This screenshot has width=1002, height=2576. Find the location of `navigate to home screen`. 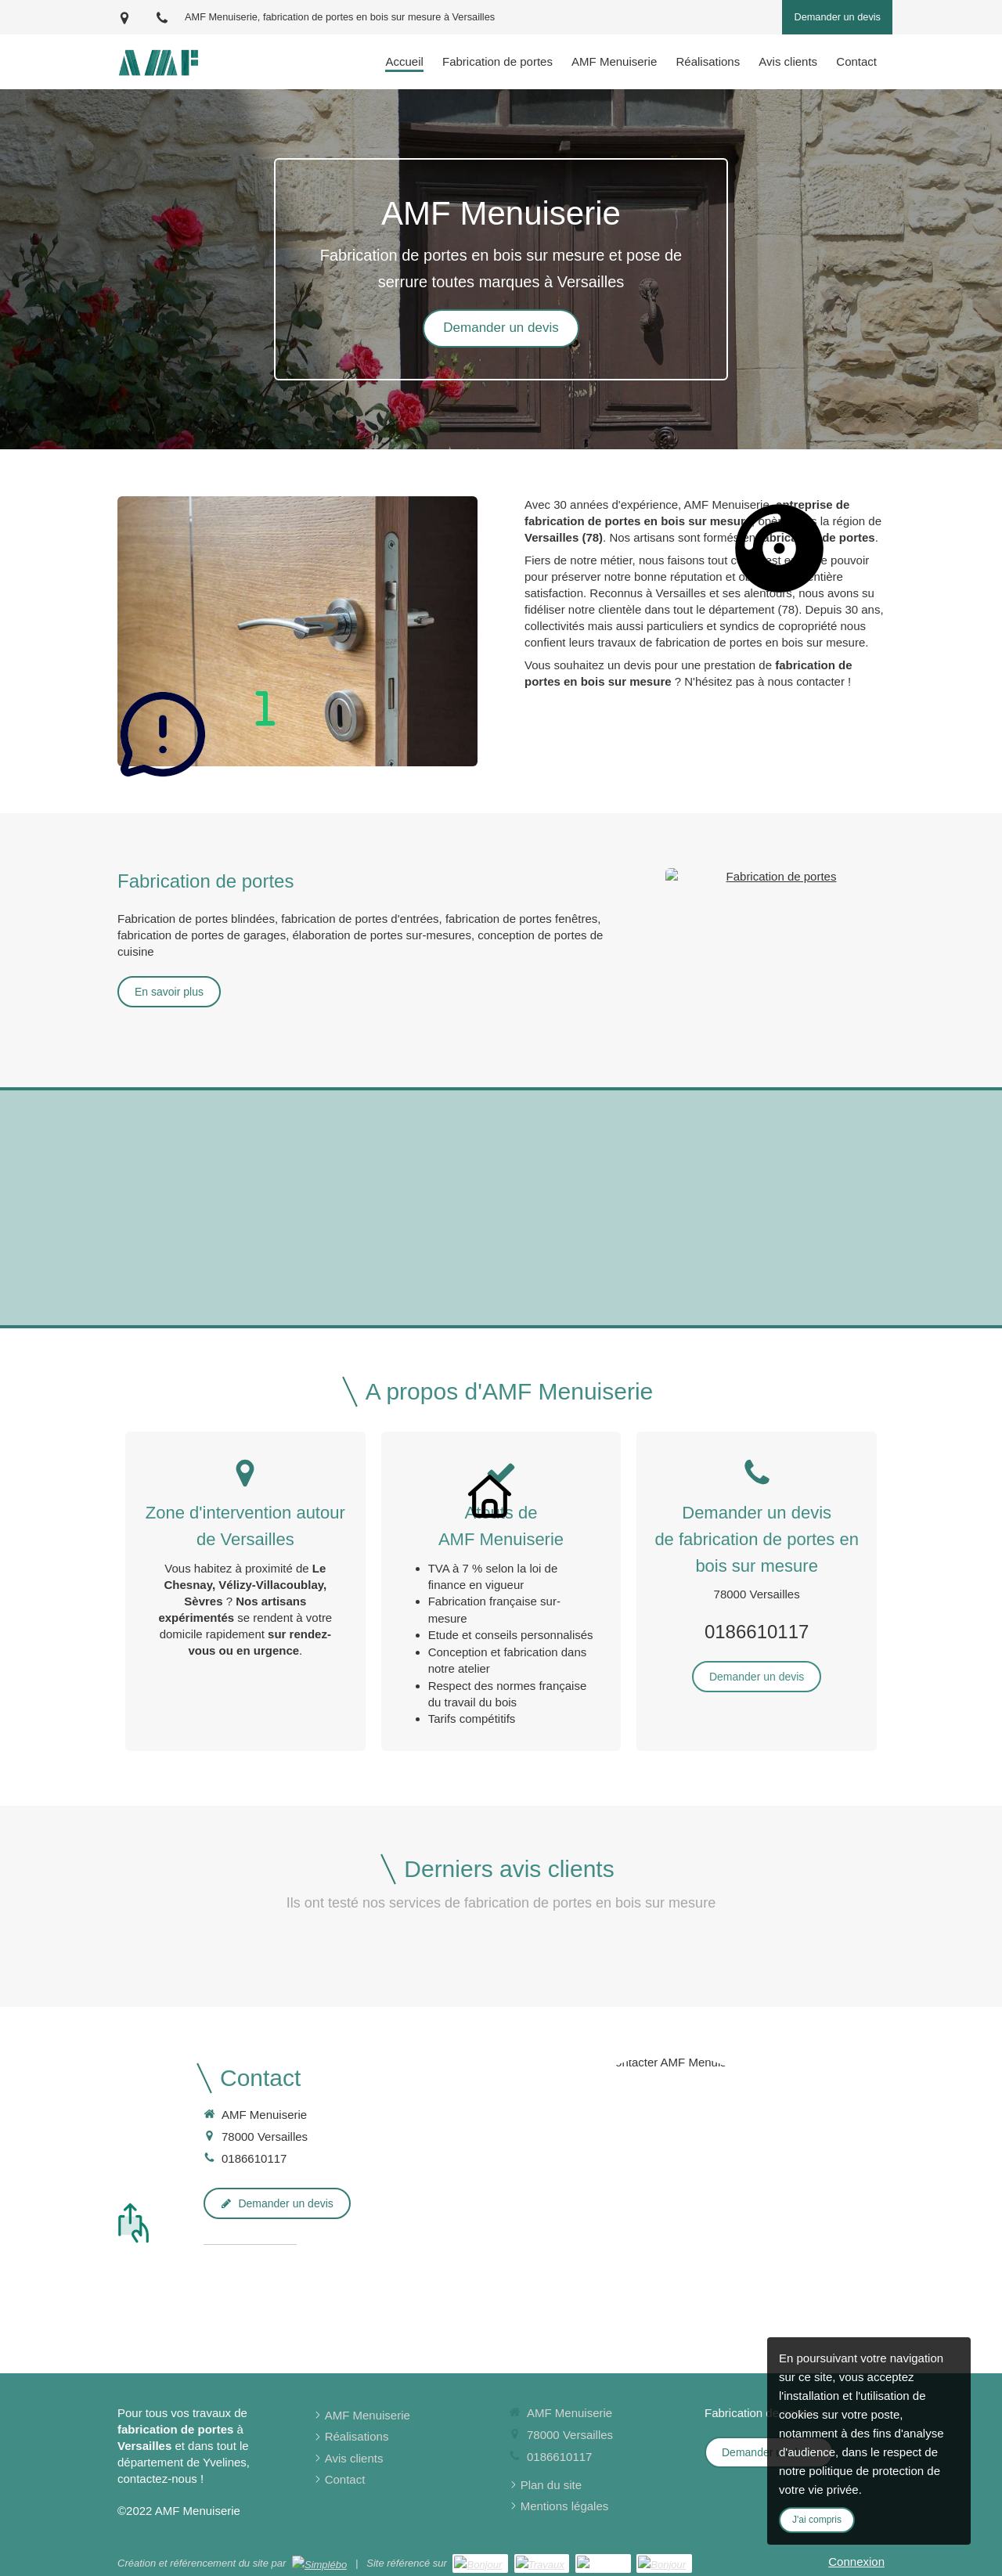

navigate to home screen is located at coordinates (489, 1496).